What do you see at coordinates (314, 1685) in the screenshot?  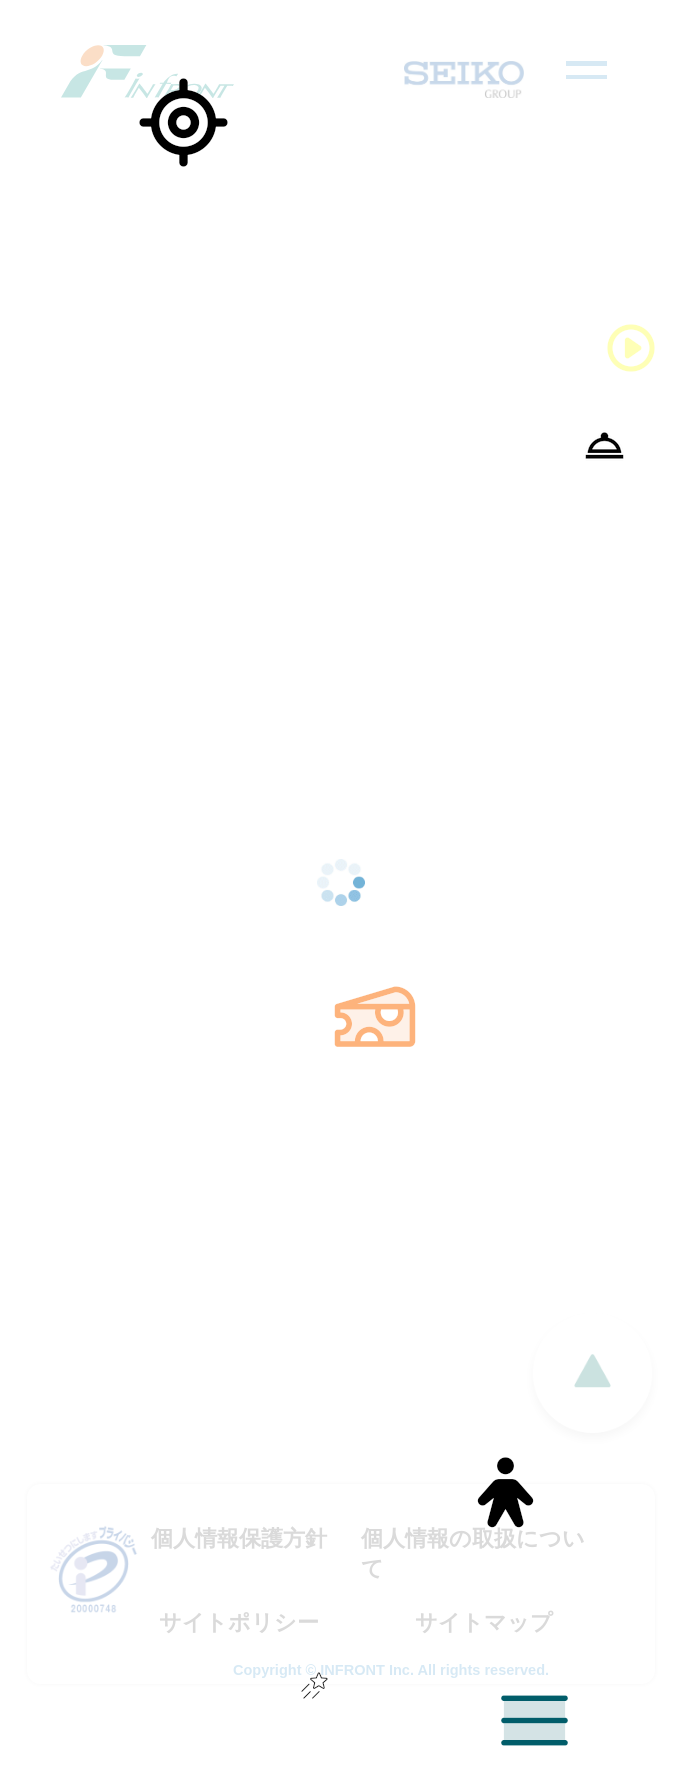 I see `add to favorites or wishlist` at bounding box center [314, 1685].